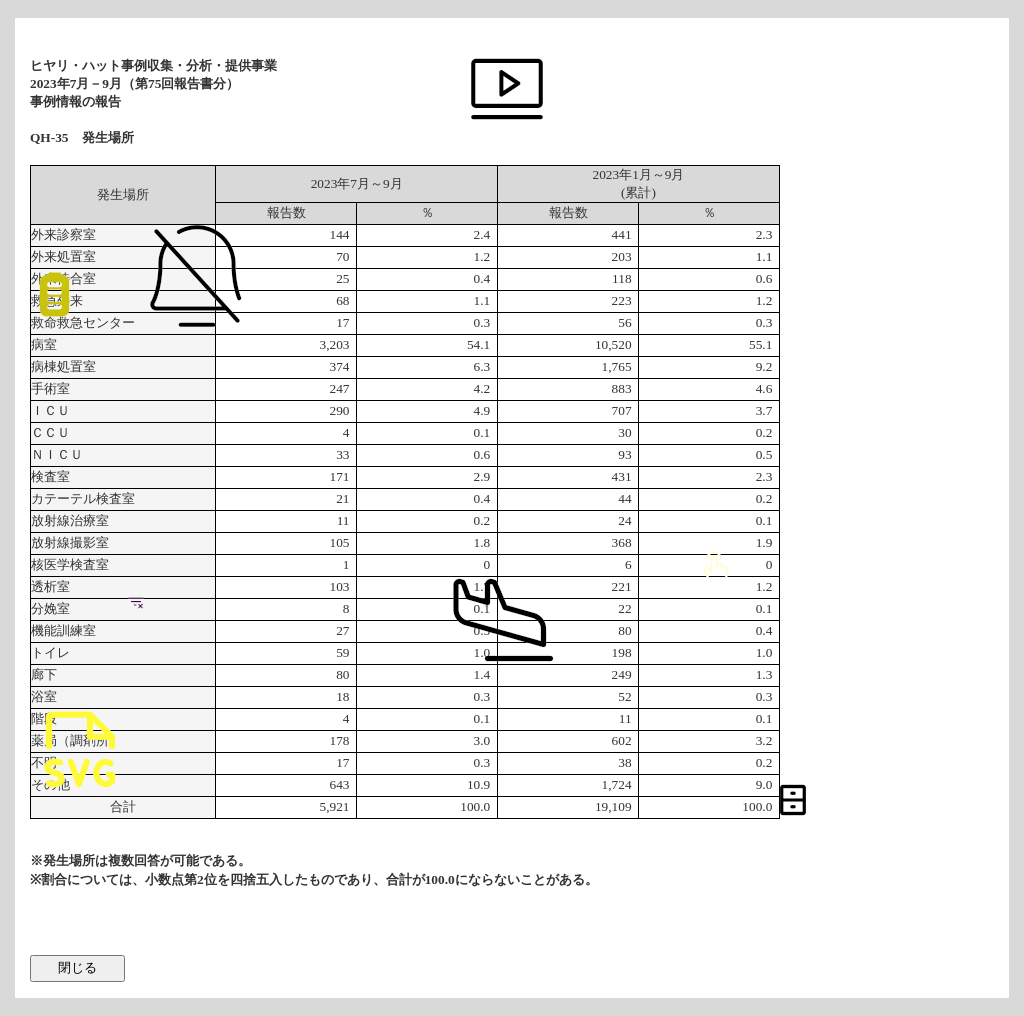 The width and height of the screenshot is (1024, 1016). I want to click on clear all active filters, so click(136, 601).